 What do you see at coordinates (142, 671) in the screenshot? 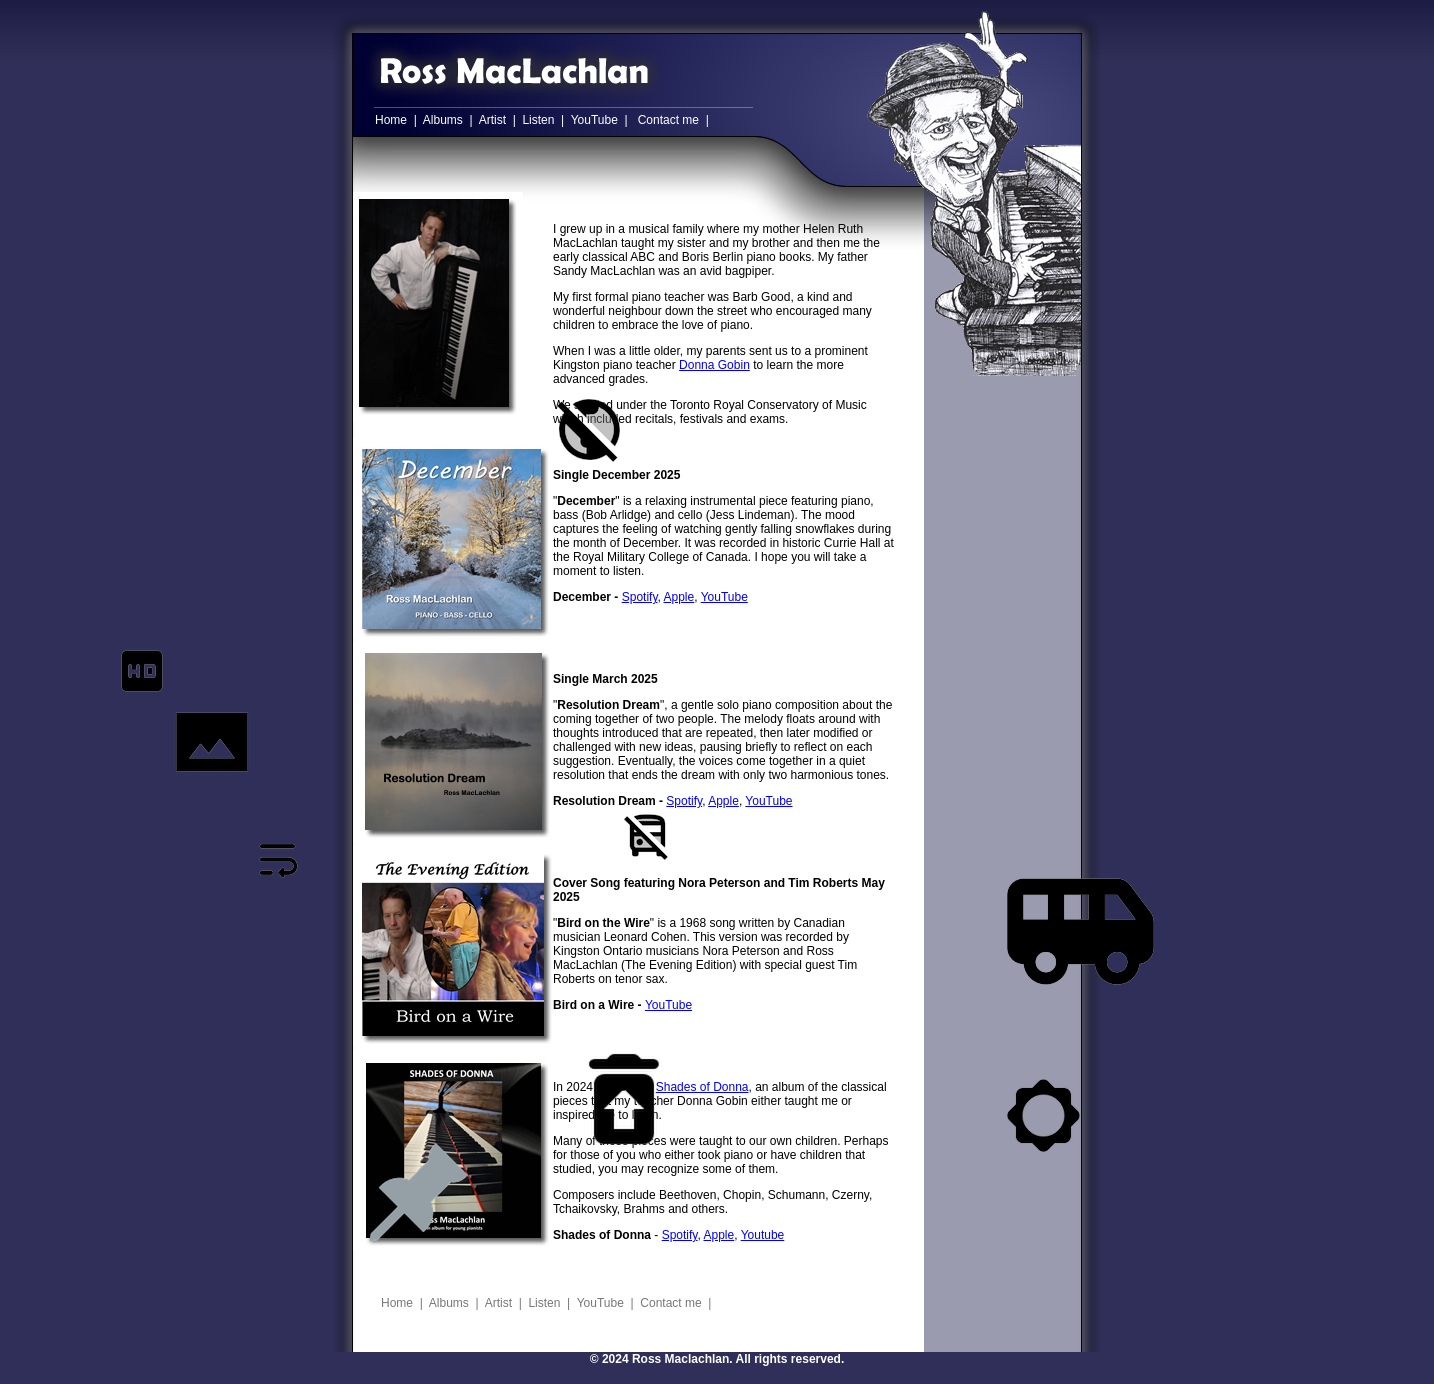
I see `indicates high definition video quality available` at bounding box center [142, 671].